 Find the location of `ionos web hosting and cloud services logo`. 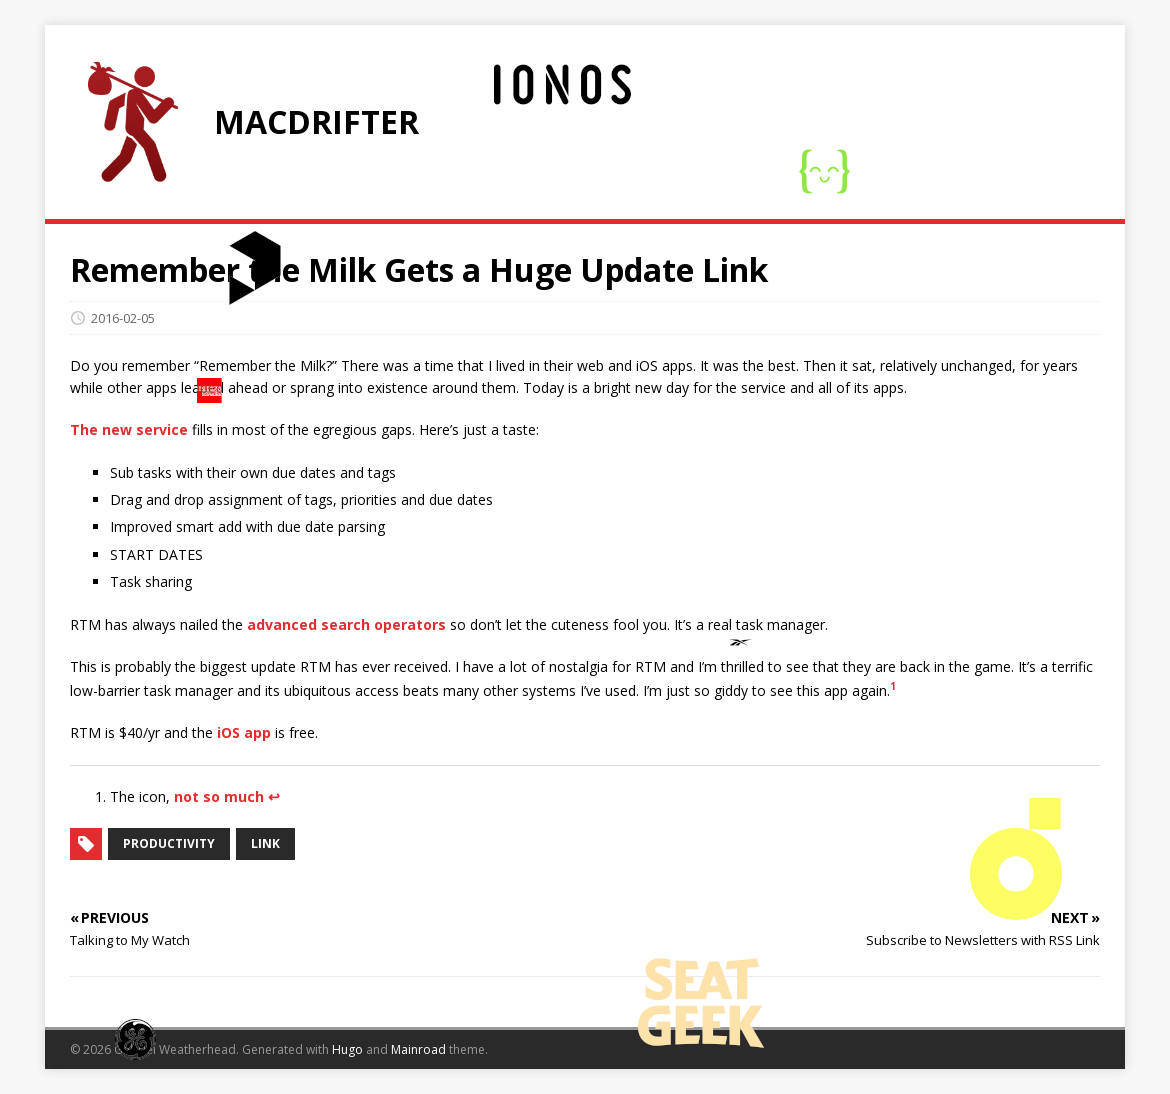

ionos web hosting and cloud services logo is located at coordinates (562, 84).